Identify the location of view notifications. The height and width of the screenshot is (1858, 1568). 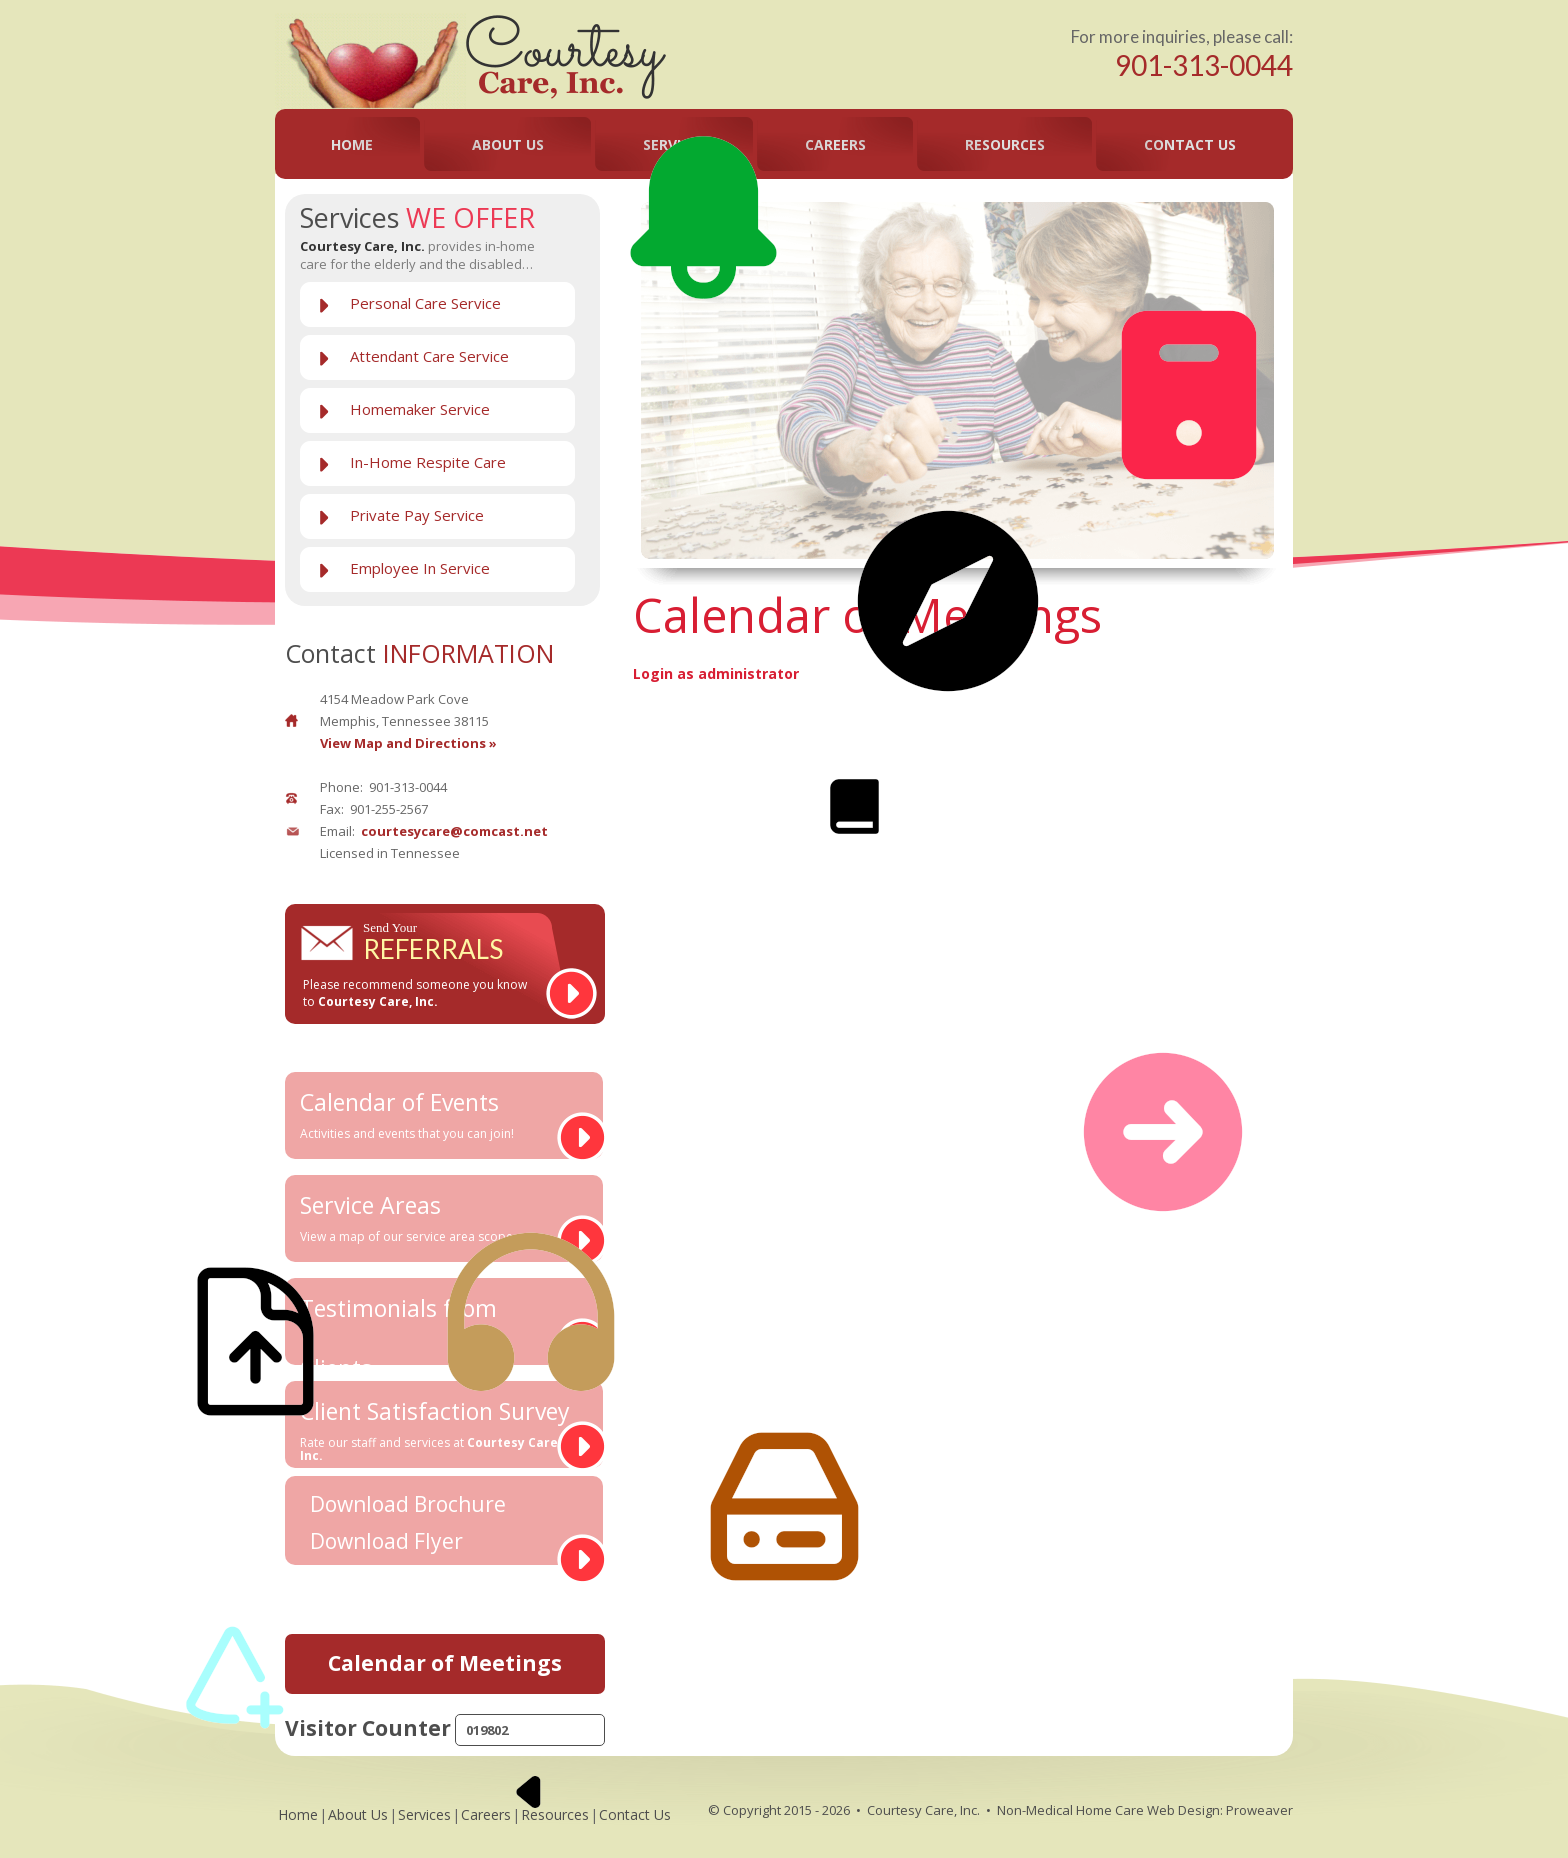
(703, 217).